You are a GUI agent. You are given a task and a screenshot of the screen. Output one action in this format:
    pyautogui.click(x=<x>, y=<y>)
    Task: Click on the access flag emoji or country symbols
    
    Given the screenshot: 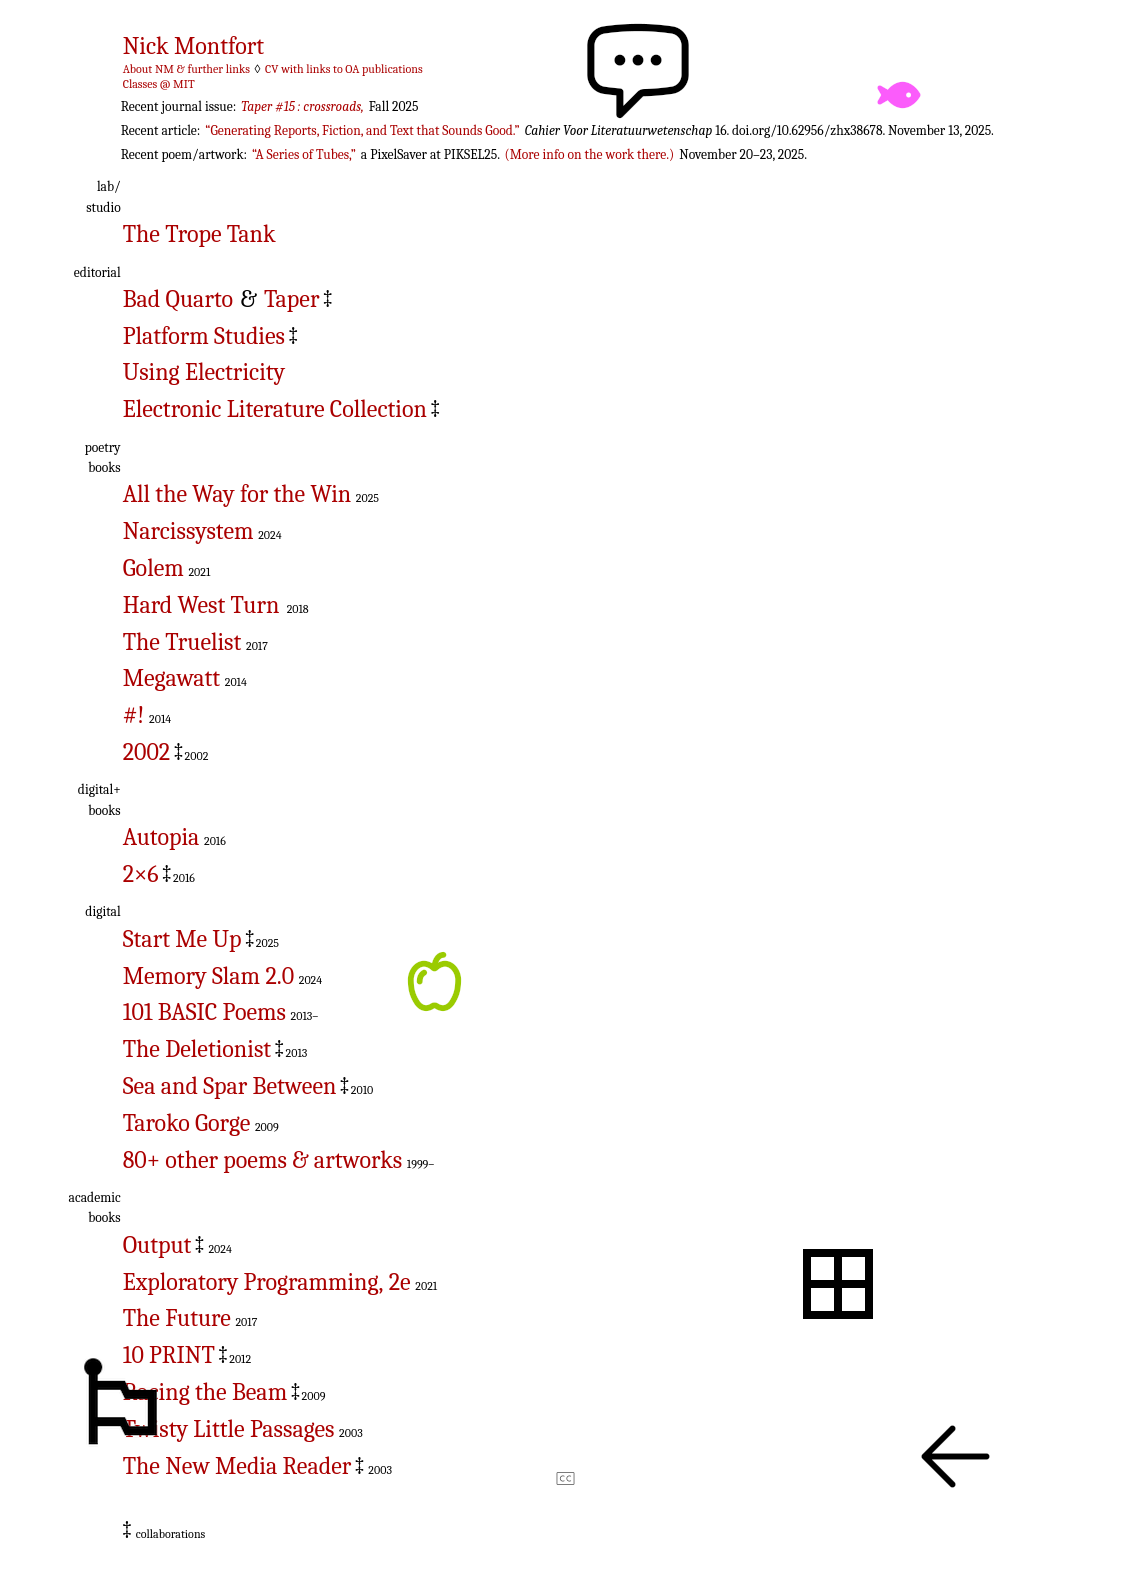 What is the action you would take?
    pyautogui.click(x=120, y=1403)
    